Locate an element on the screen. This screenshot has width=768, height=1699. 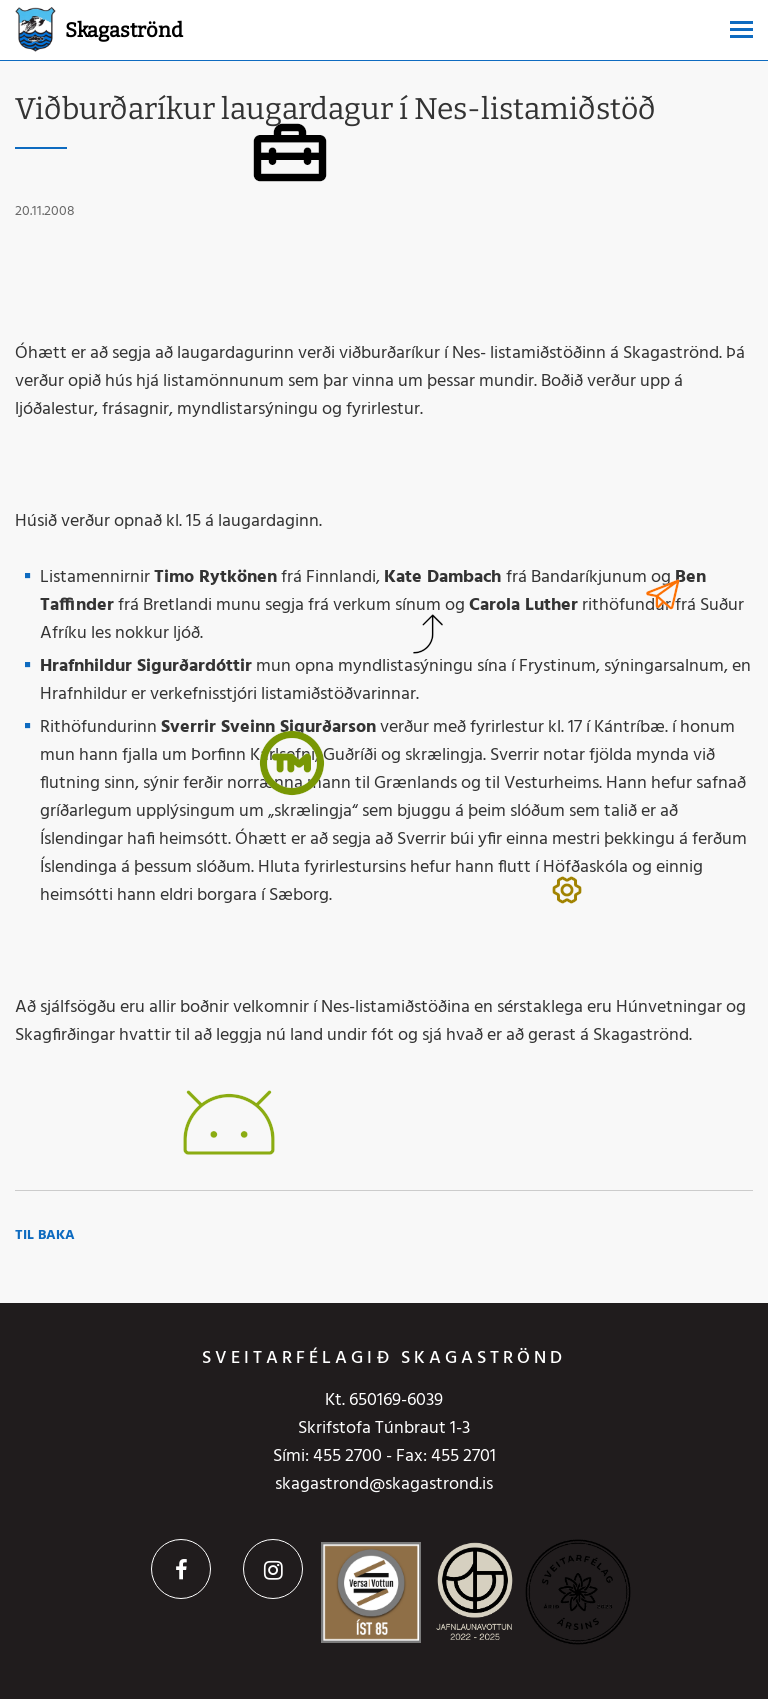
access settings or preferences is located at coordinates (567, 890).